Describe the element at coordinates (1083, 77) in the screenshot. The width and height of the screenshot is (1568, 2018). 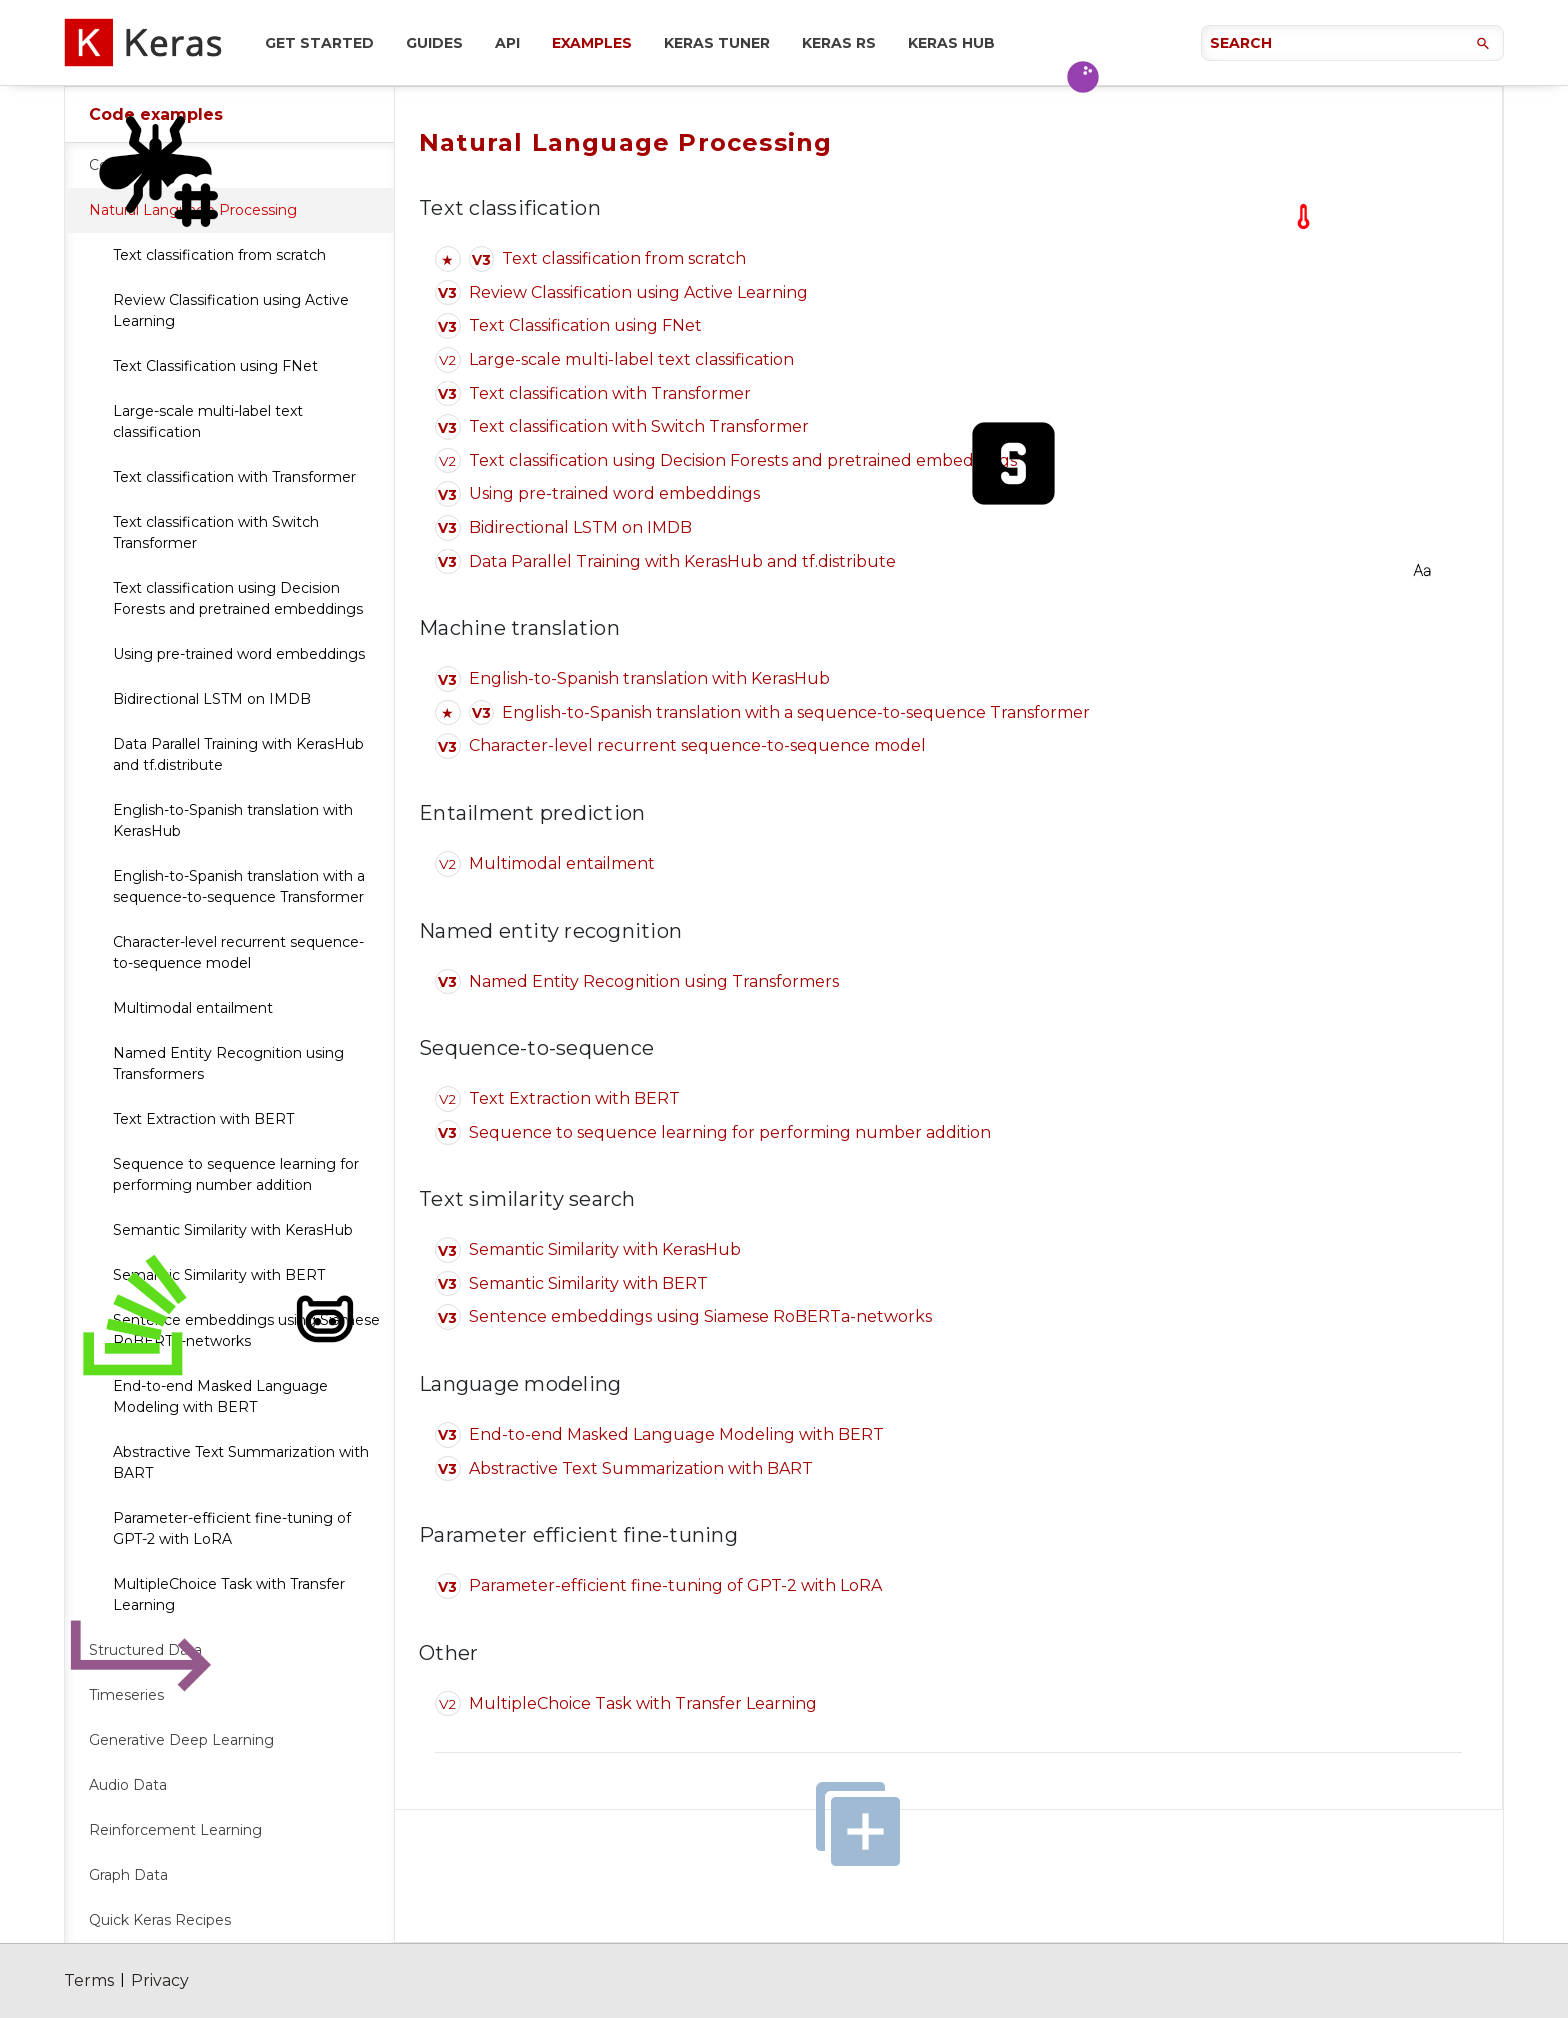
I see `access bowling game or activity` at that location.